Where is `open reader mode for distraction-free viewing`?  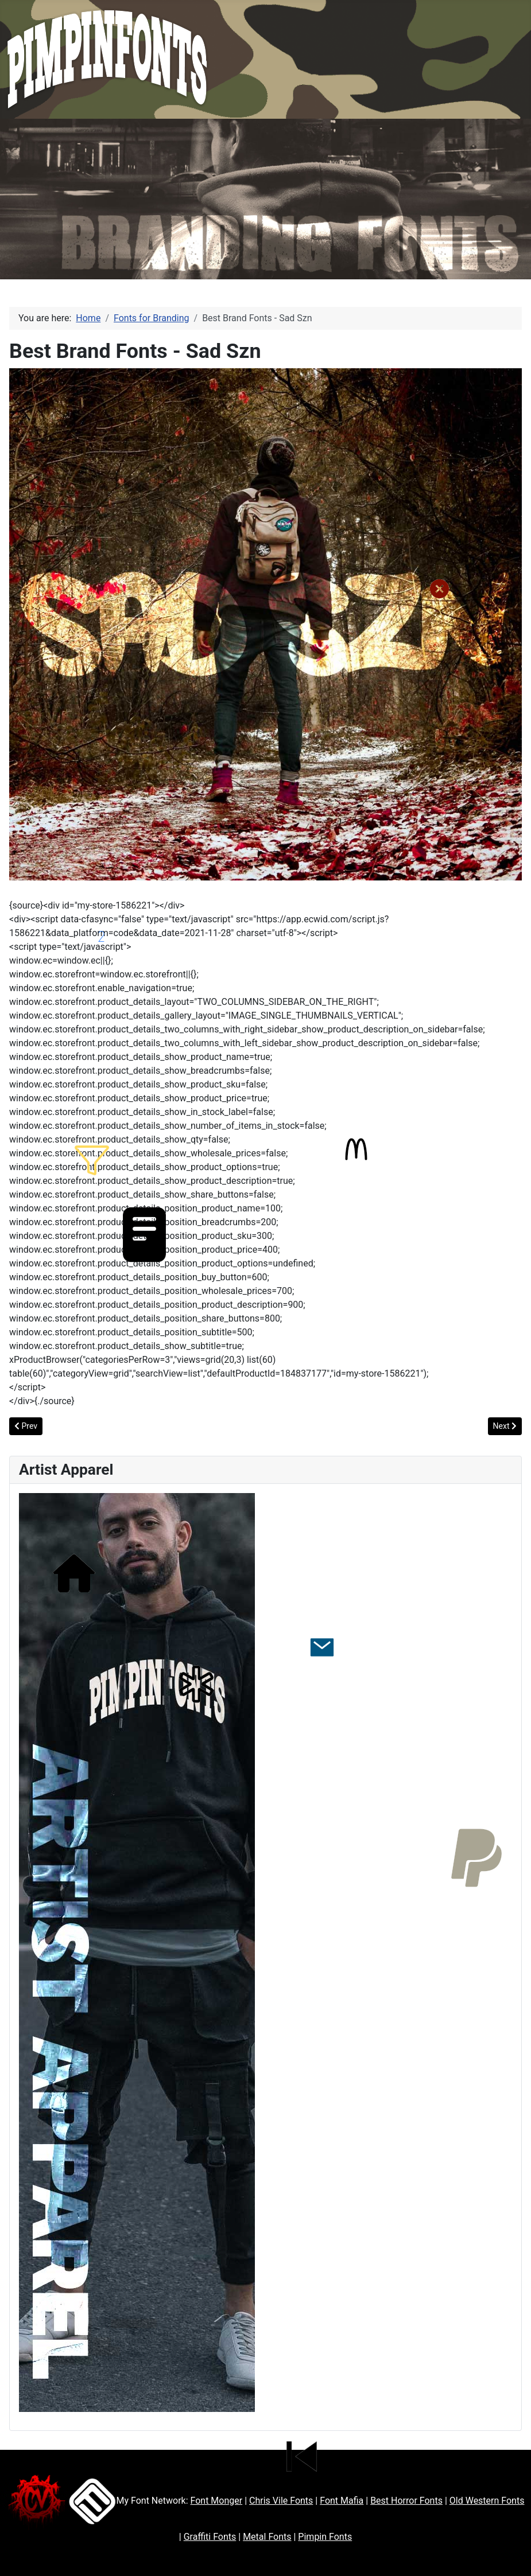 open reader mode for distraction-free viewing is located at coordinates (144, 1234).